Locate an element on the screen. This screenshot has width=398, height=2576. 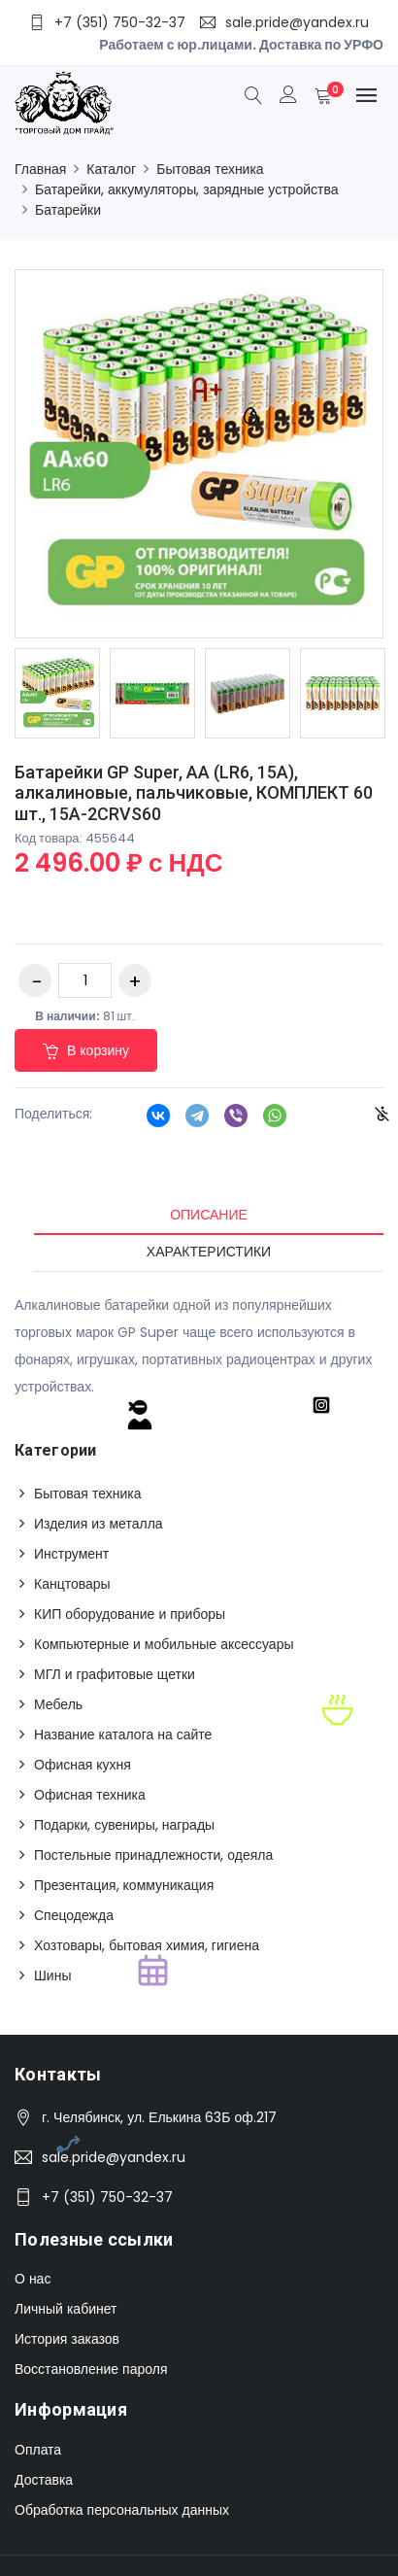
indicates location is not wheelchair accessible is located at coordinates (382, 1114).